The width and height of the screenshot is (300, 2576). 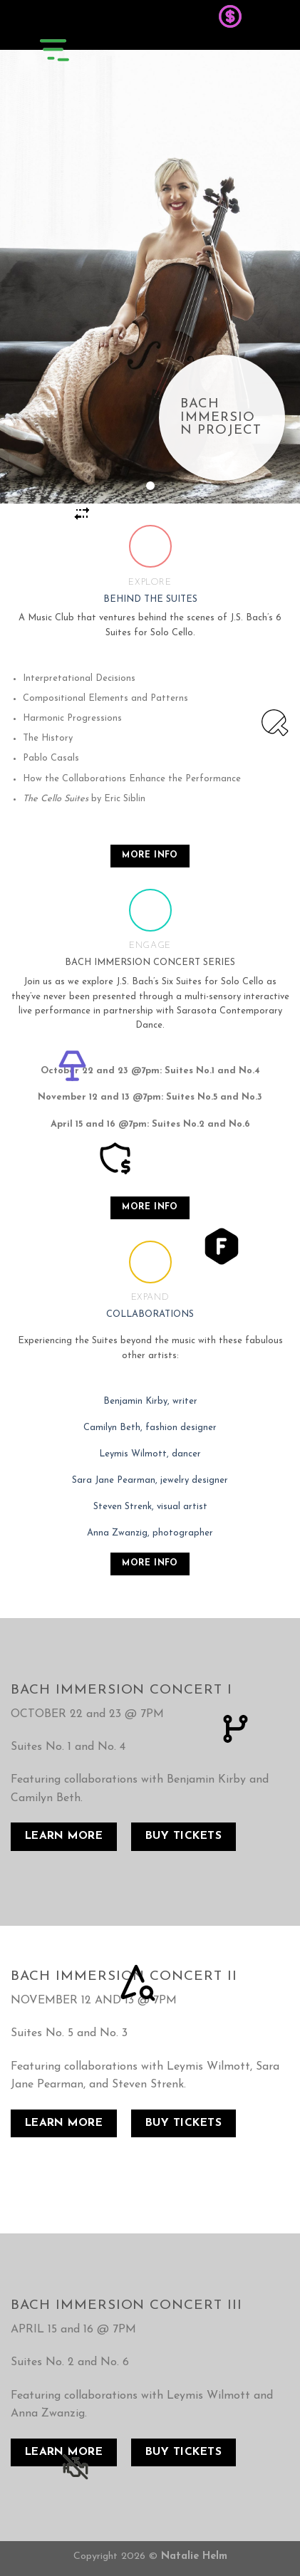 What do you see at coordinates (136, 1982) in the screenshot?
I see `search for directions or routes` at bounding box center [136, 1982].